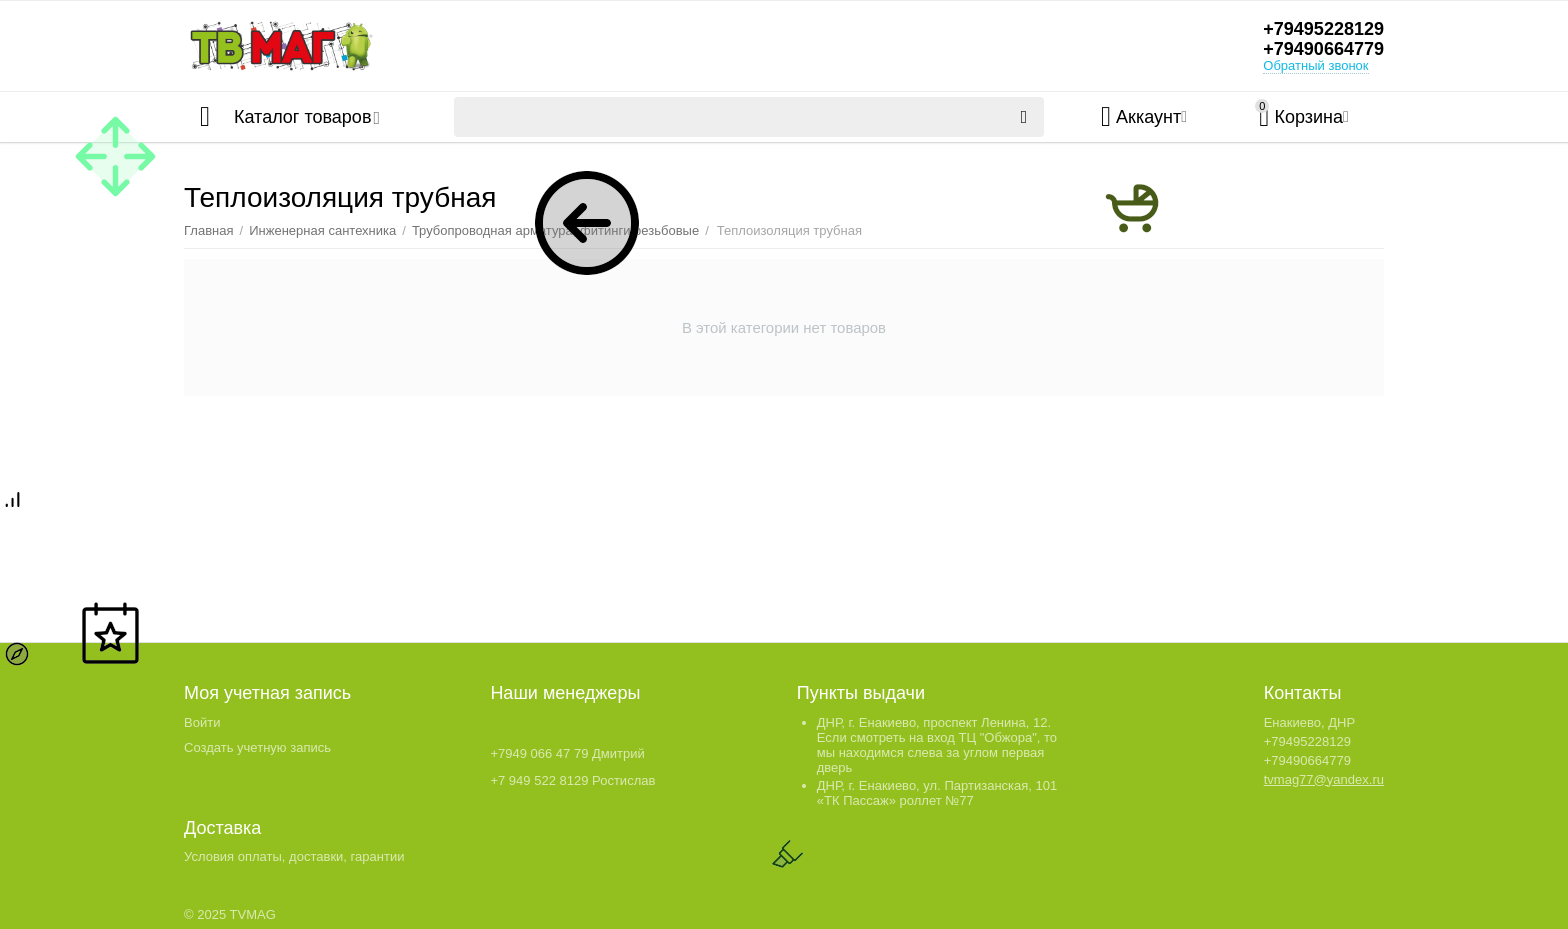  Describe the element at coordinates (1132, 206) in the screenshot. I see `access baby or parenting-related features` at that location.